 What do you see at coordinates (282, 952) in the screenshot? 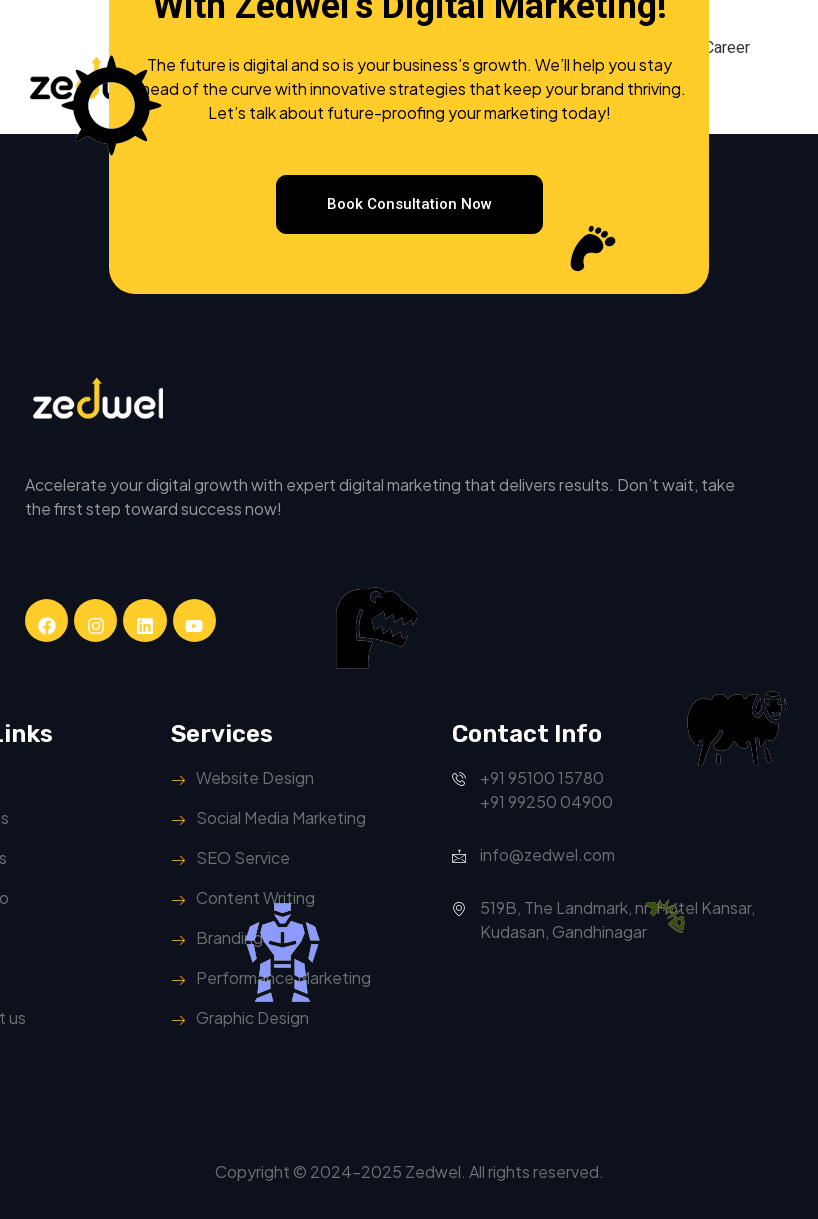
I see `select battle mech unit in game` at bounding box center [282, 952].